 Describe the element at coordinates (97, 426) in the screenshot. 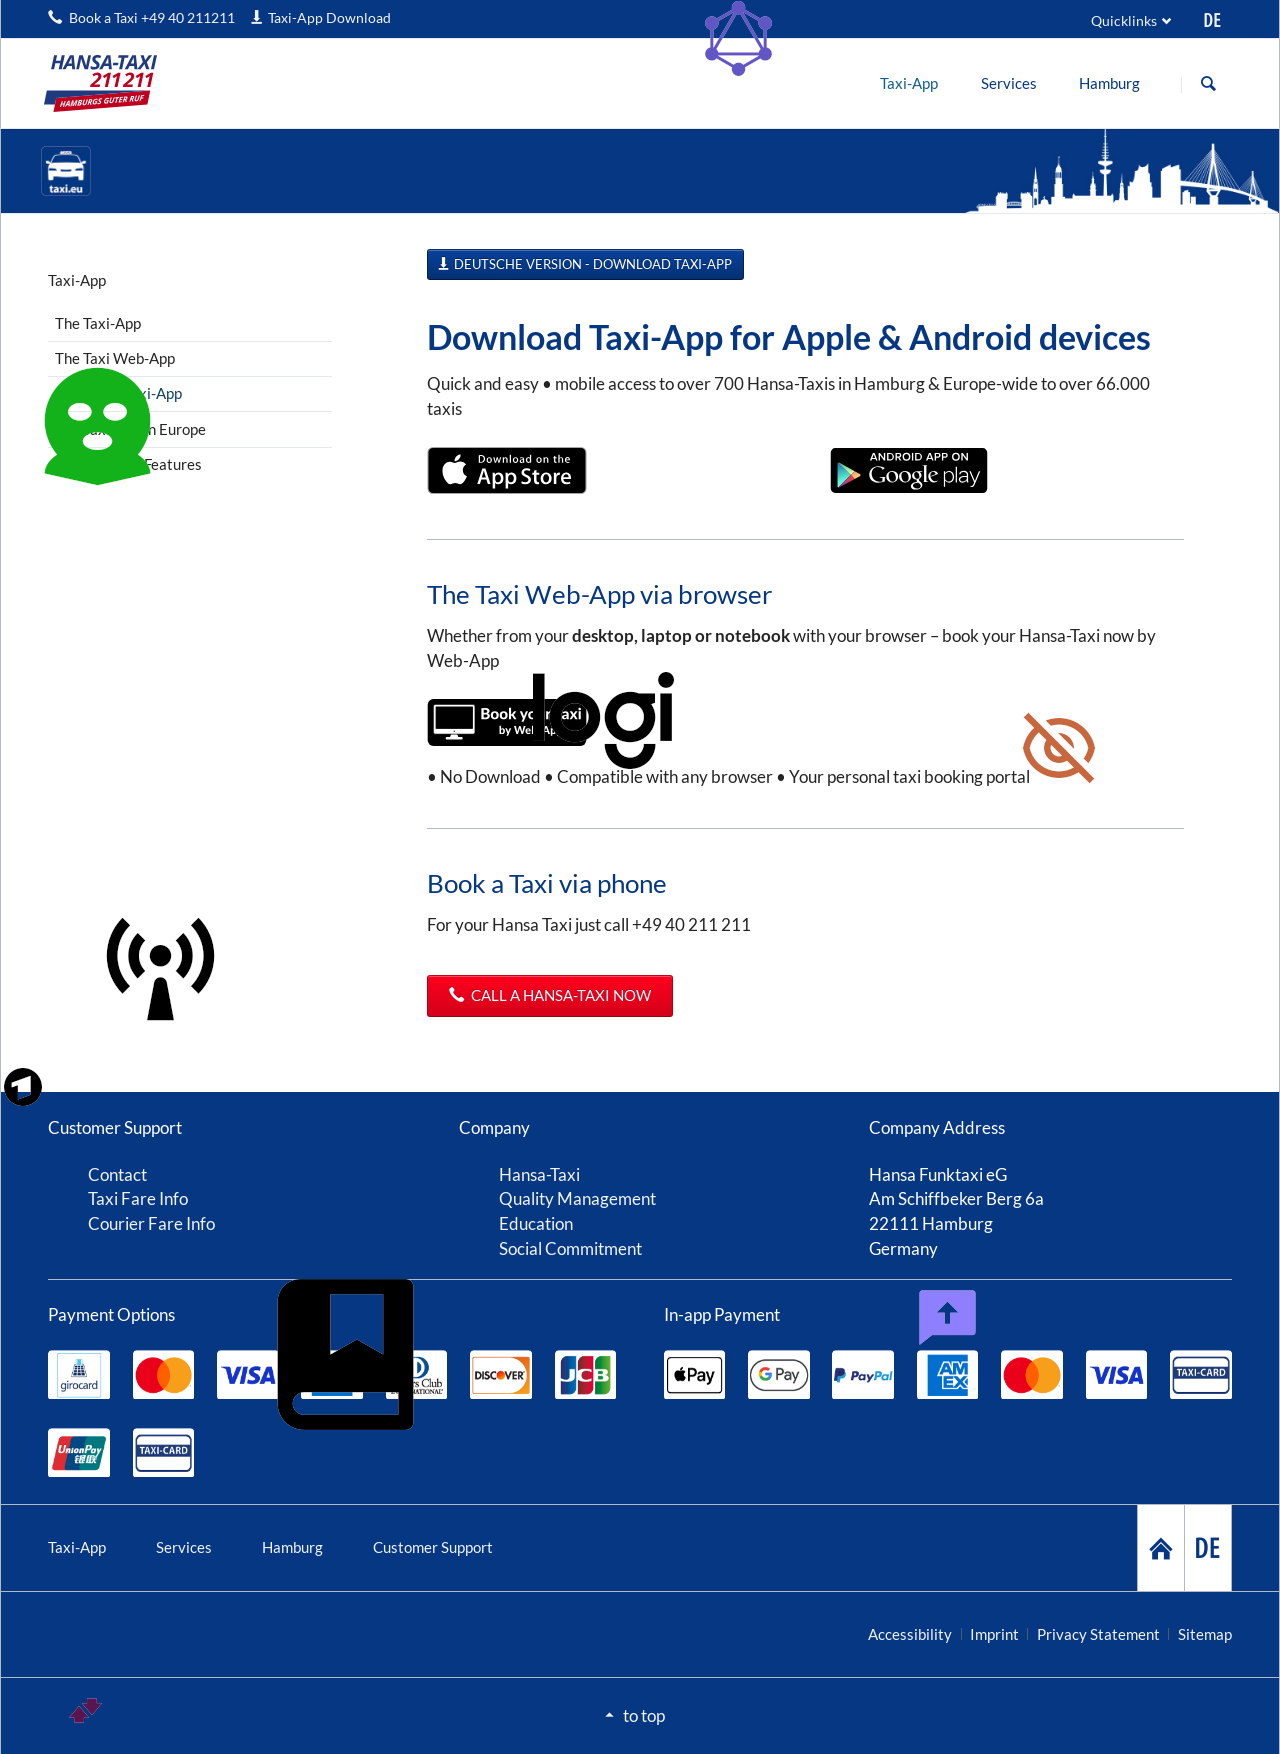

I see `indicates criminal or suspicious user profile` at that location.